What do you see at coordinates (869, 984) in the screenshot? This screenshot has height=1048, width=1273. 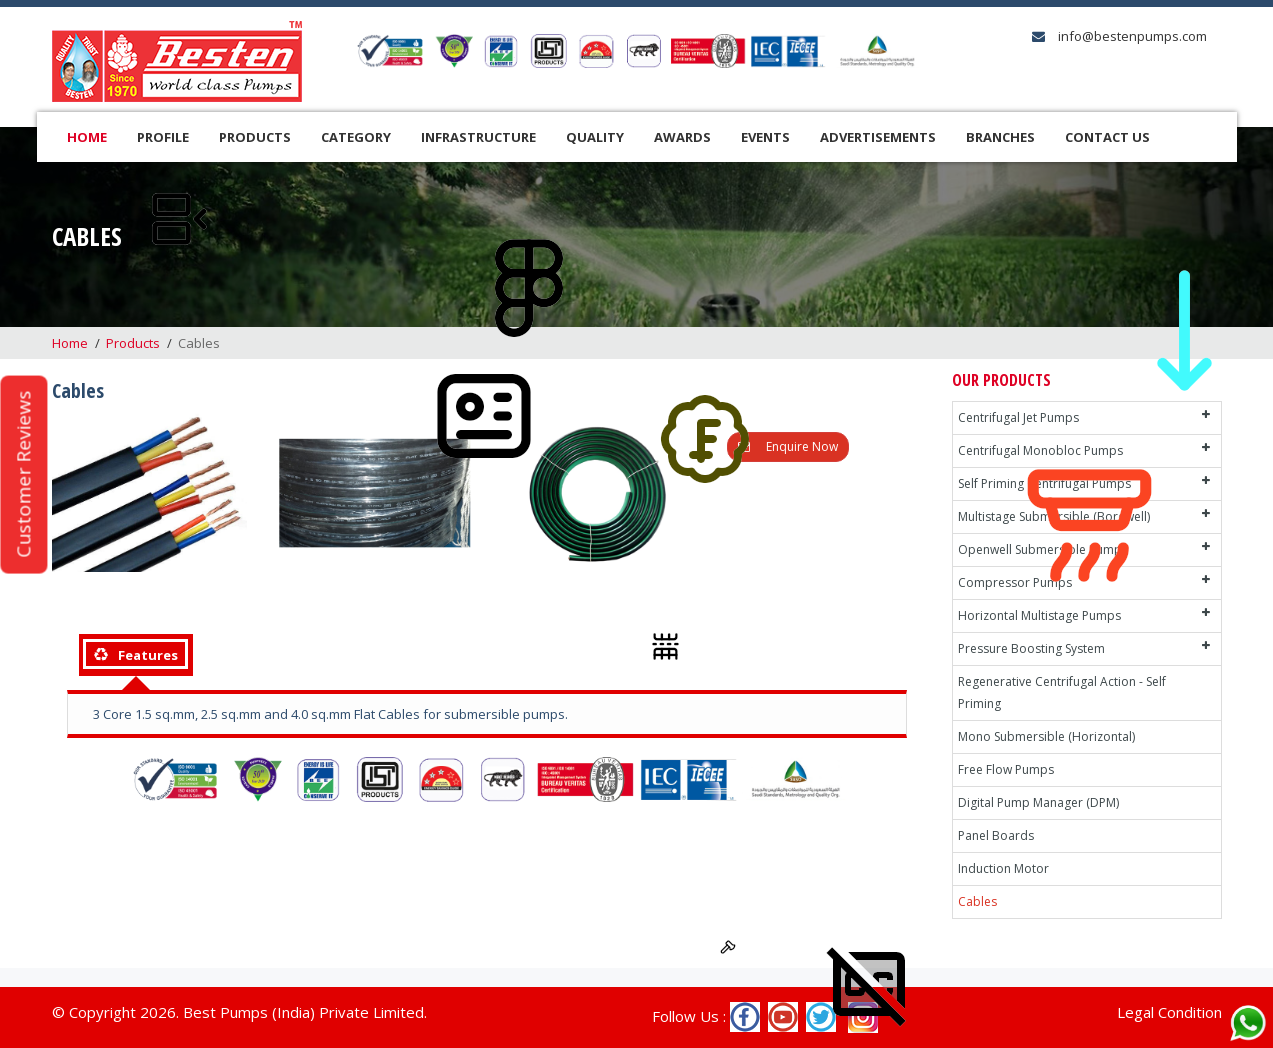 I see `closed captions are disabled` at bounding box center [869, 984].